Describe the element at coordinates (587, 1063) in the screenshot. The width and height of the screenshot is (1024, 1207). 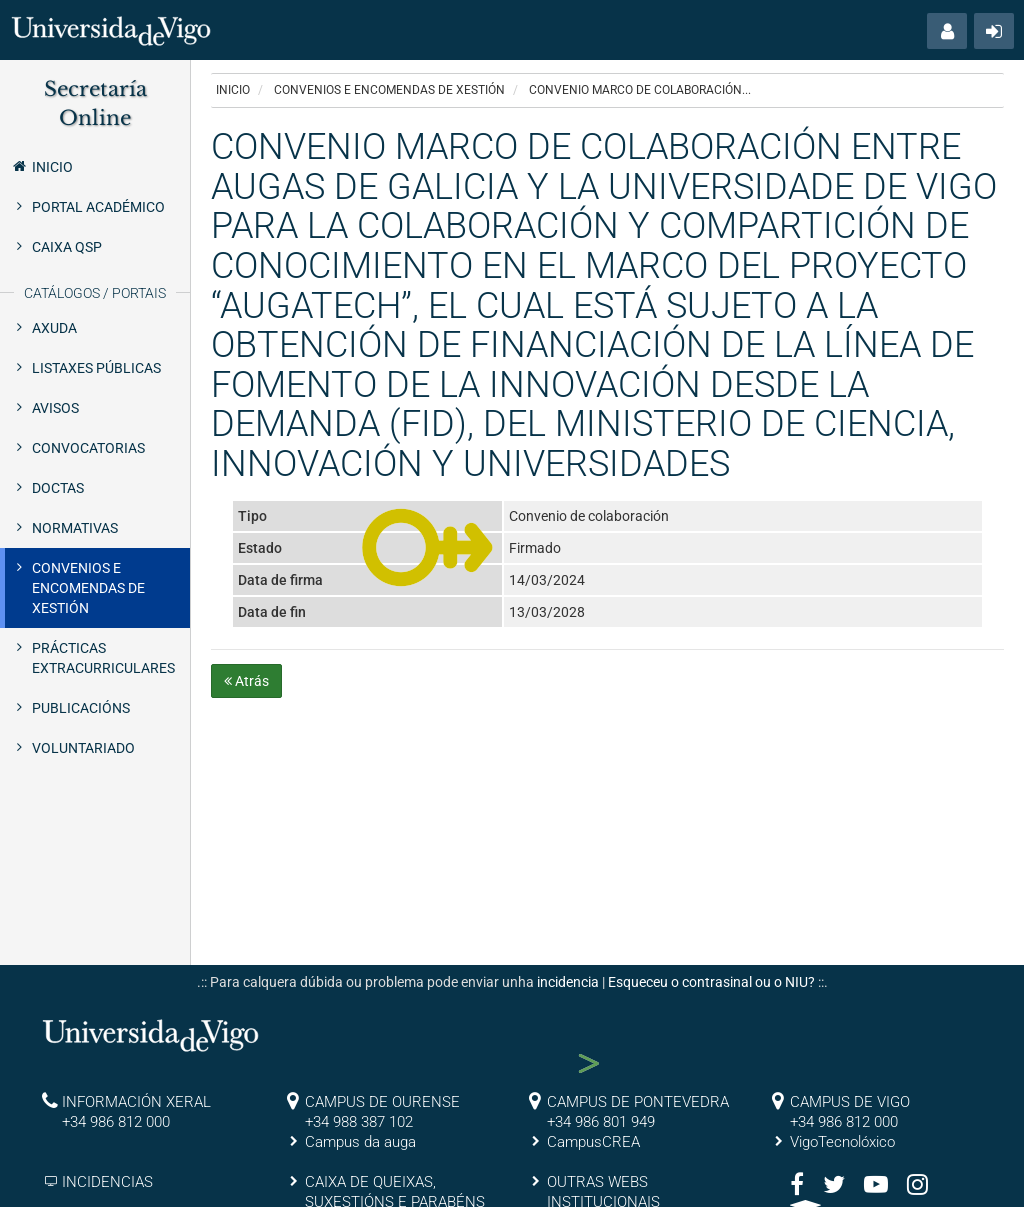
I see `navigate to the next item or page` at that location.